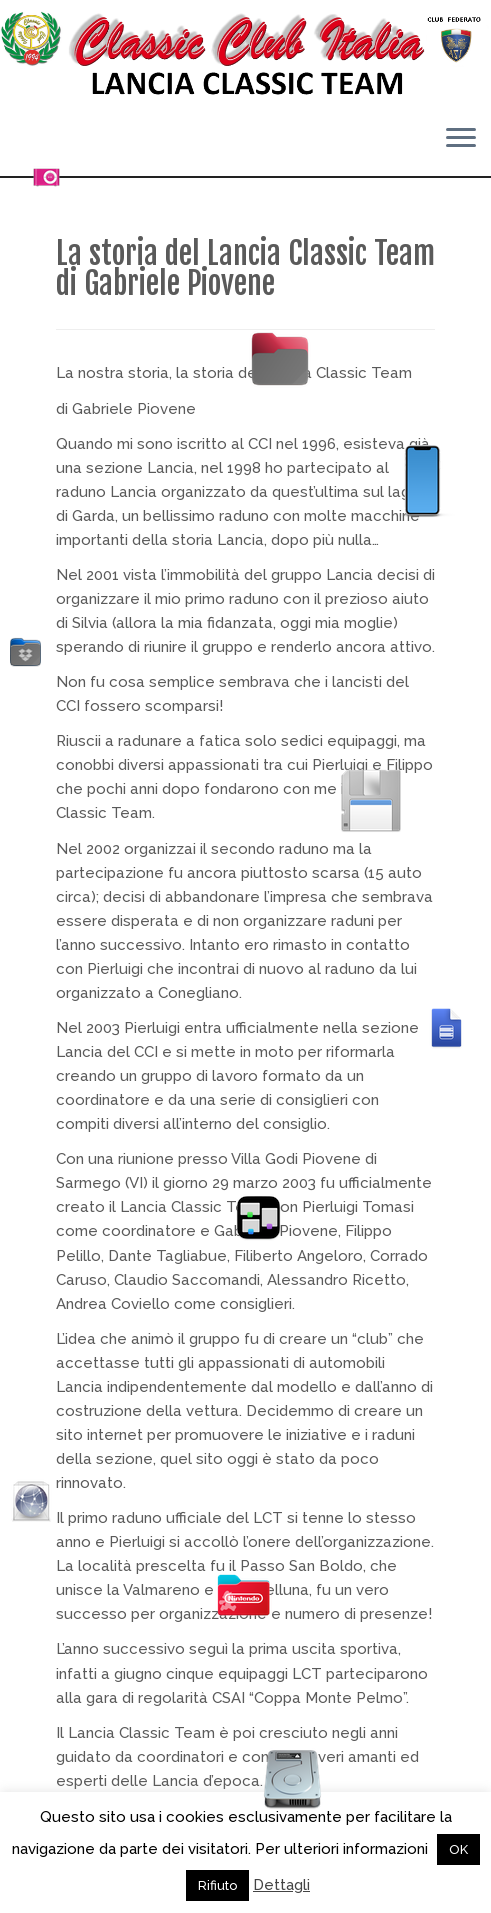 The width and height of the screenshot is (491, 1913). I want to click on open mission control to view all open windows, so click(258, 1217).